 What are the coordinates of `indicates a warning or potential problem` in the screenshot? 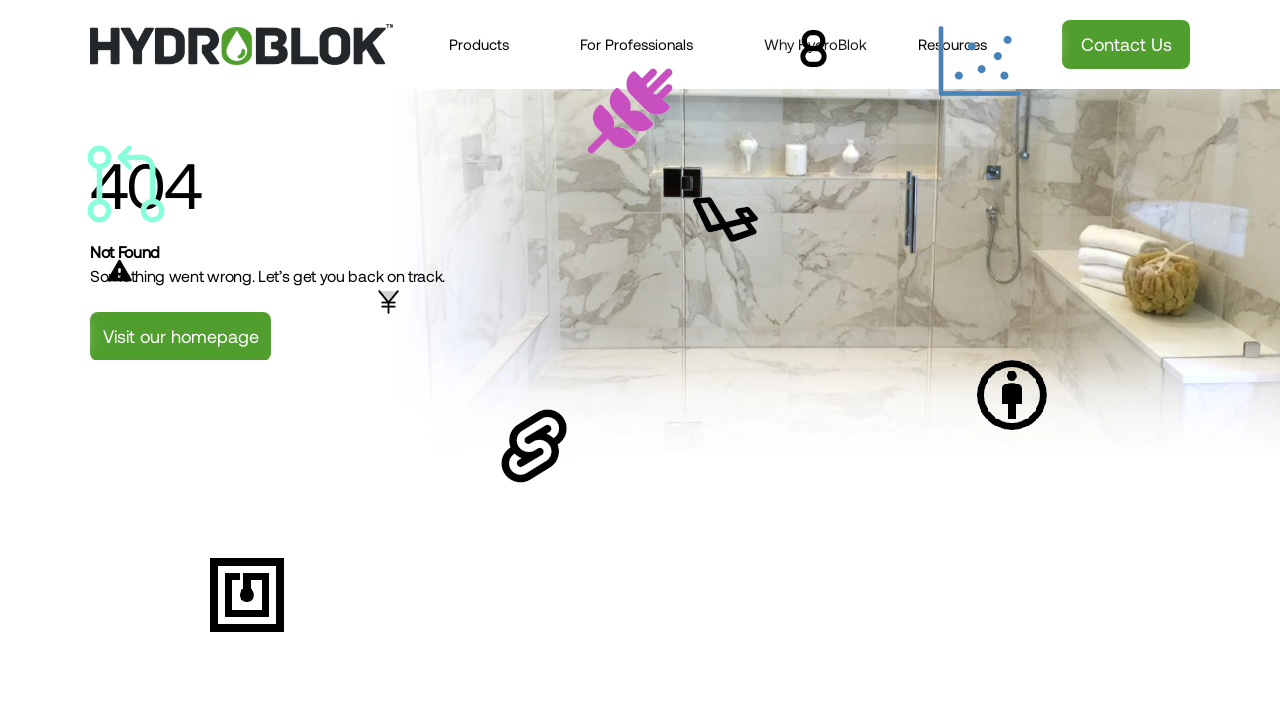 It's located at (119, 270).